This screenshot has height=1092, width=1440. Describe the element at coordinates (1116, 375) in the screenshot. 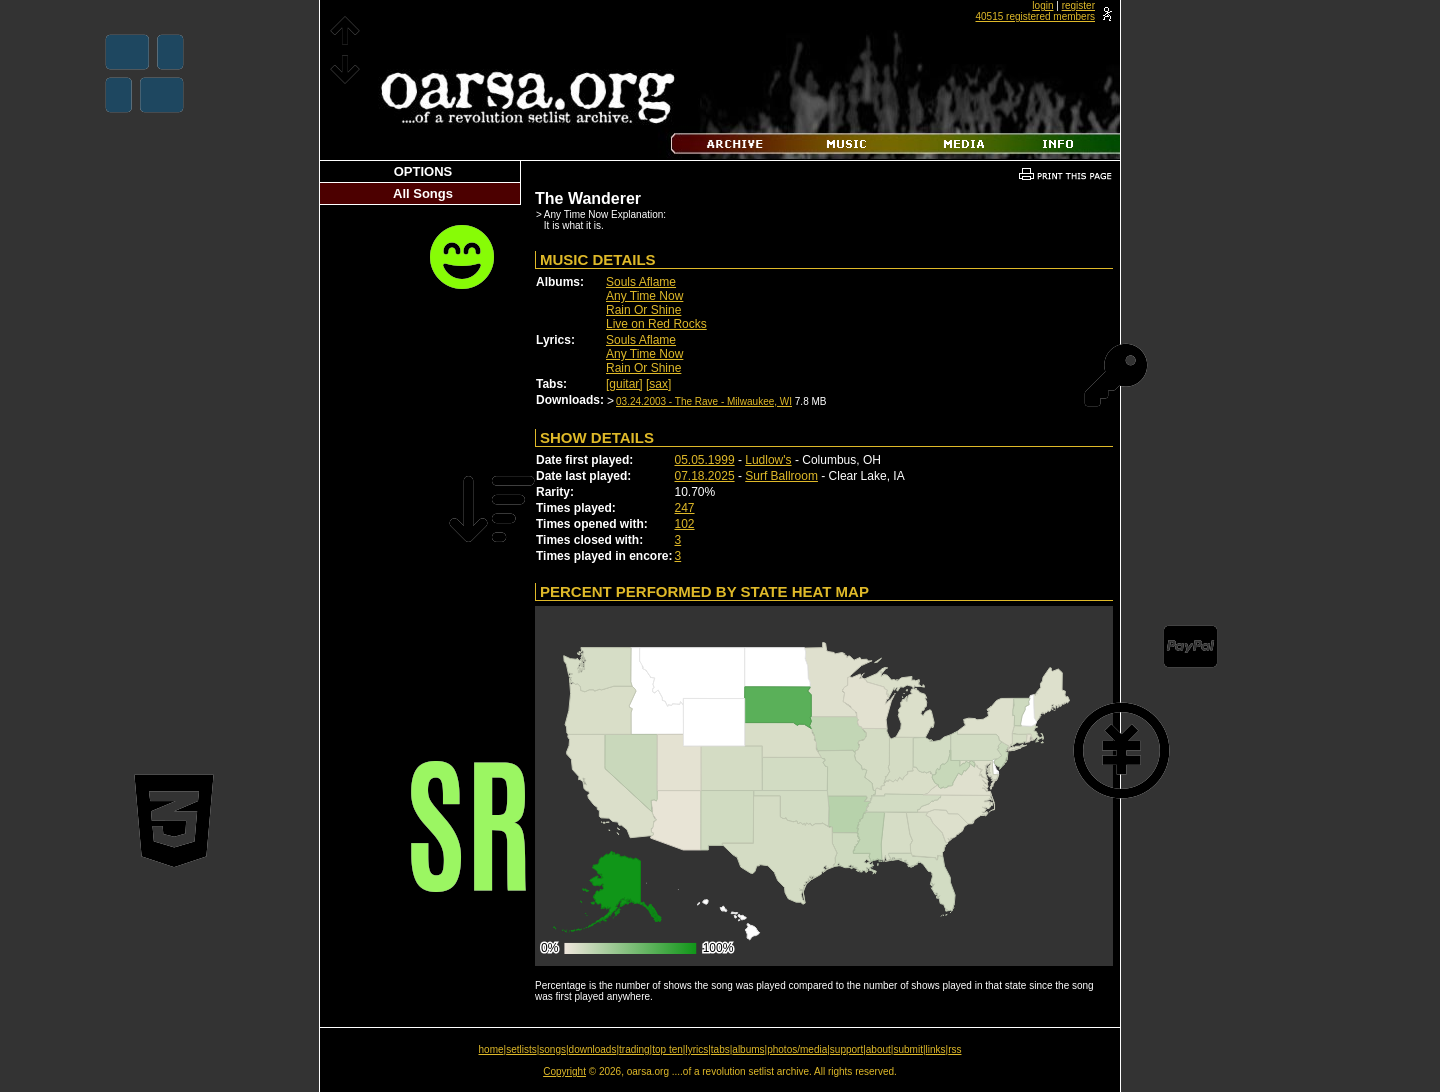

I see `access security or password settings` at that location.